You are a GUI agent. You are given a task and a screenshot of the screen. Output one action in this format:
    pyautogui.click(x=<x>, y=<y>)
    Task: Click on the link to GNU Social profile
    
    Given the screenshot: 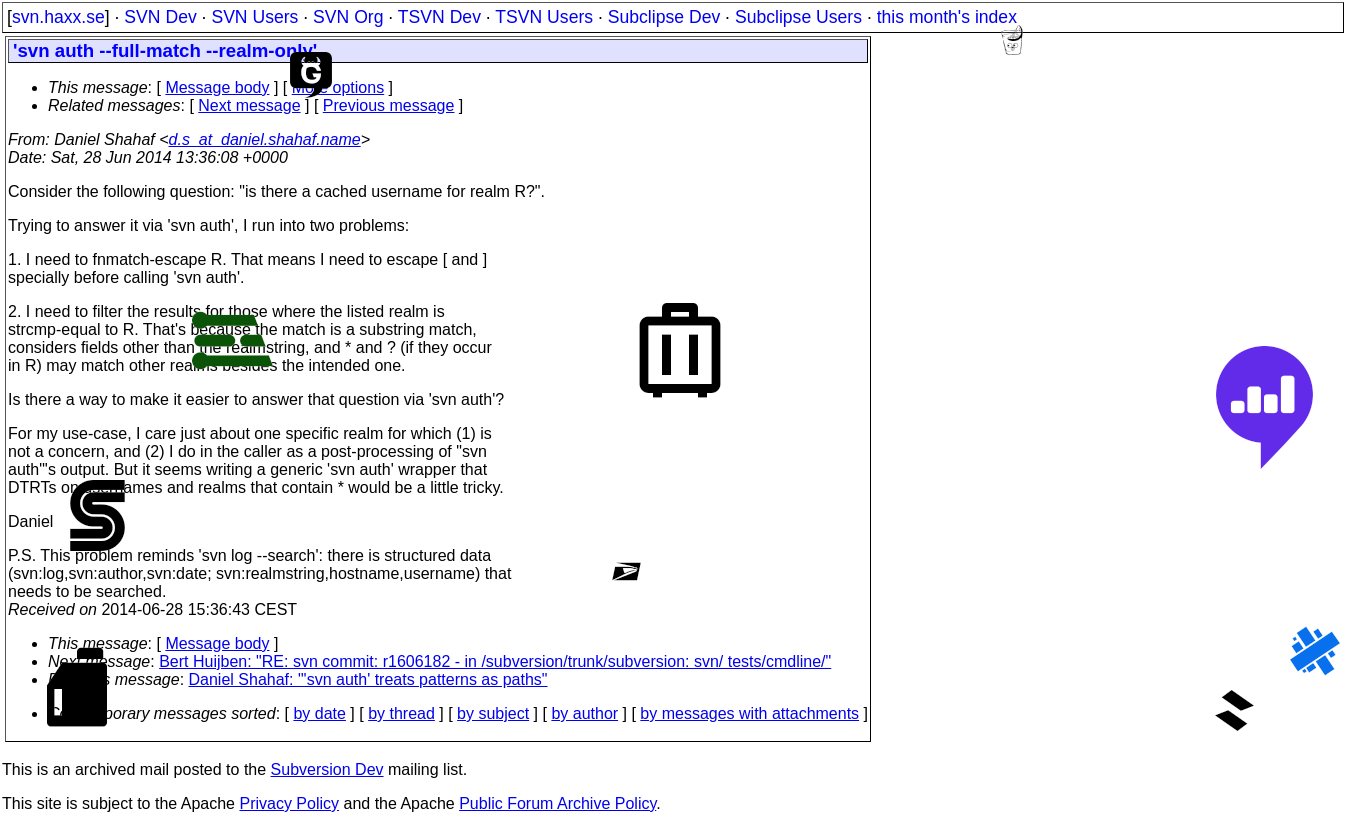 What is the action you would take?
    pyautogui.click(x=311, y=75)
    